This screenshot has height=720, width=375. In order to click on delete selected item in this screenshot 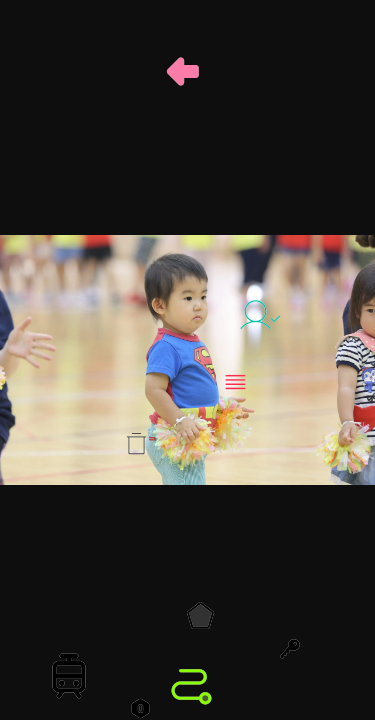, I will do `click(136, 444)`.